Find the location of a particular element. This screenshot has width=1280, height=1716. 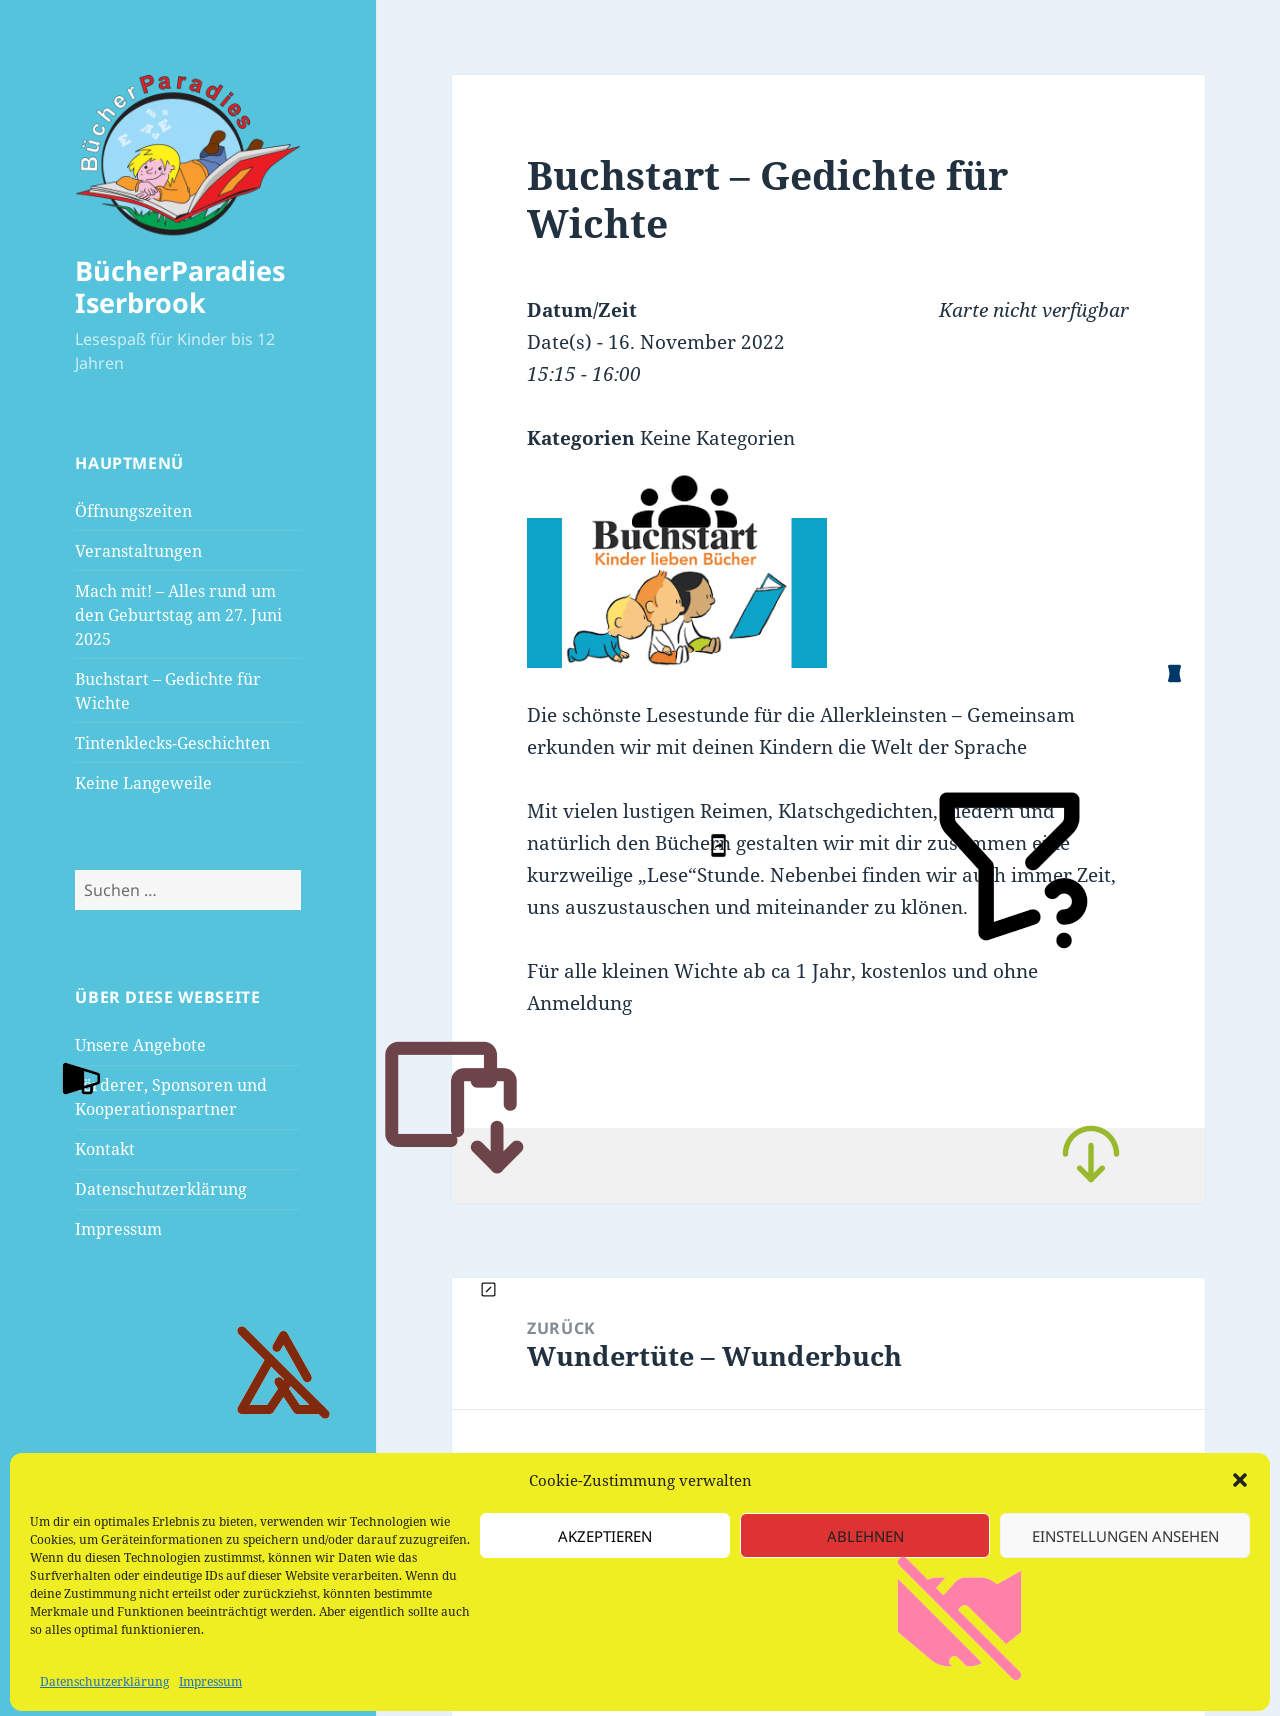

get help with filter options is located at coordinates (1009, 862).